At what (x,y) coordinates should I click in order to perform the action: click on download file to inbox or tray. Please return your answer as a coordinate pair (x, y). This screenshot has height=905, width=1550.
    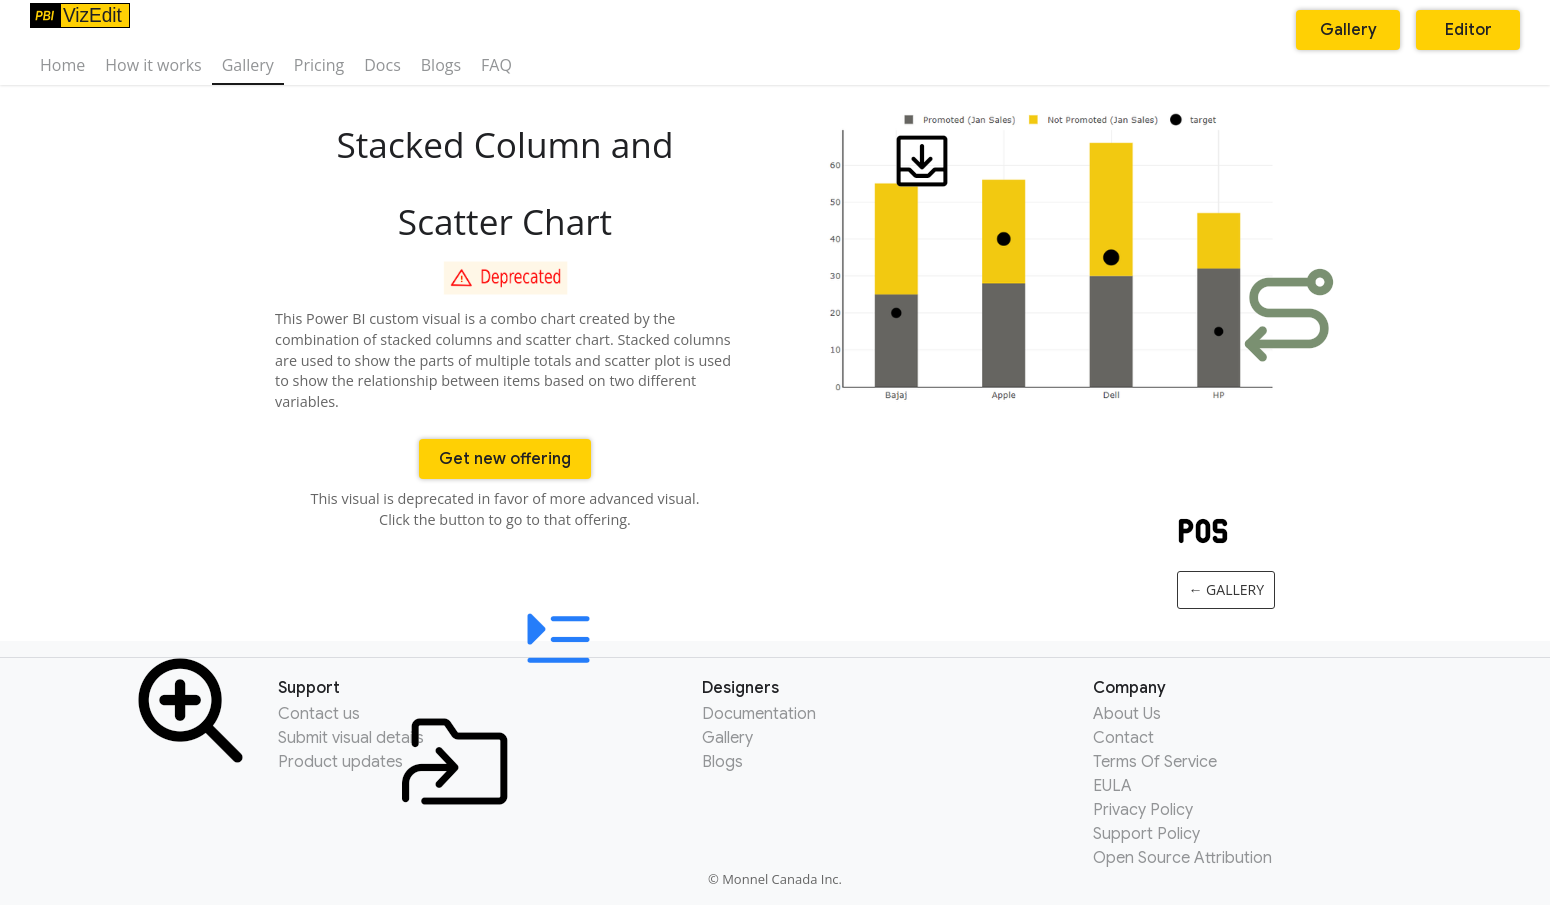
    Looking at the image, I should click on (922, 161).